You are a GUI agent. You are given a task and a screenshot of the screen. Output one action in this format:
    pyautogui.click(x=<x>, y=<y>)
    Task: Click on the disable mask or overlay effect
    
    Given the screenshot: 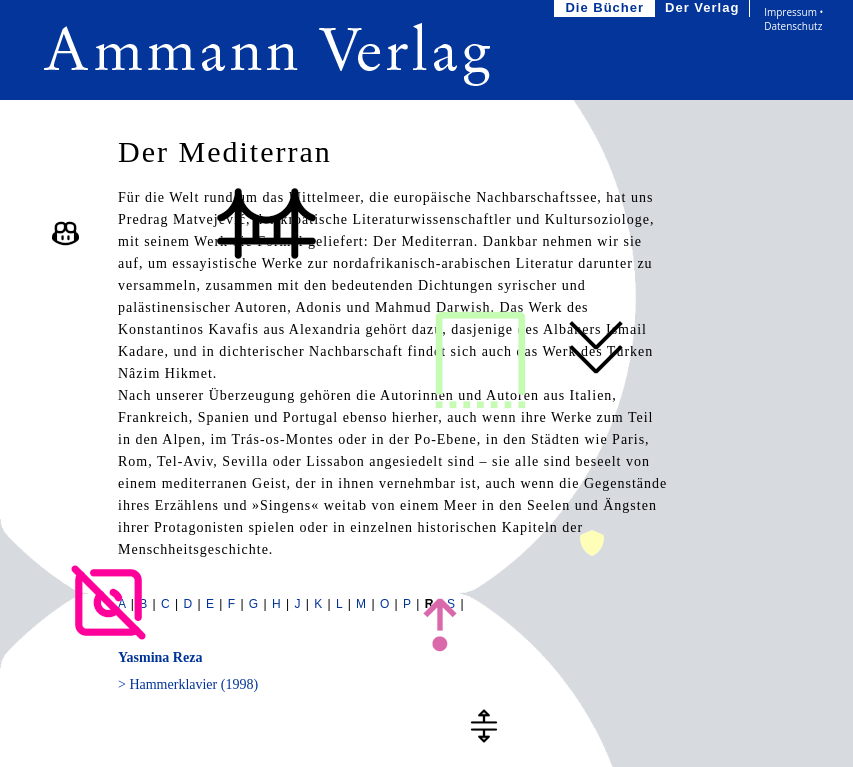 What is the action you would take?
    pyautogui.click(x=108, y=602)
    